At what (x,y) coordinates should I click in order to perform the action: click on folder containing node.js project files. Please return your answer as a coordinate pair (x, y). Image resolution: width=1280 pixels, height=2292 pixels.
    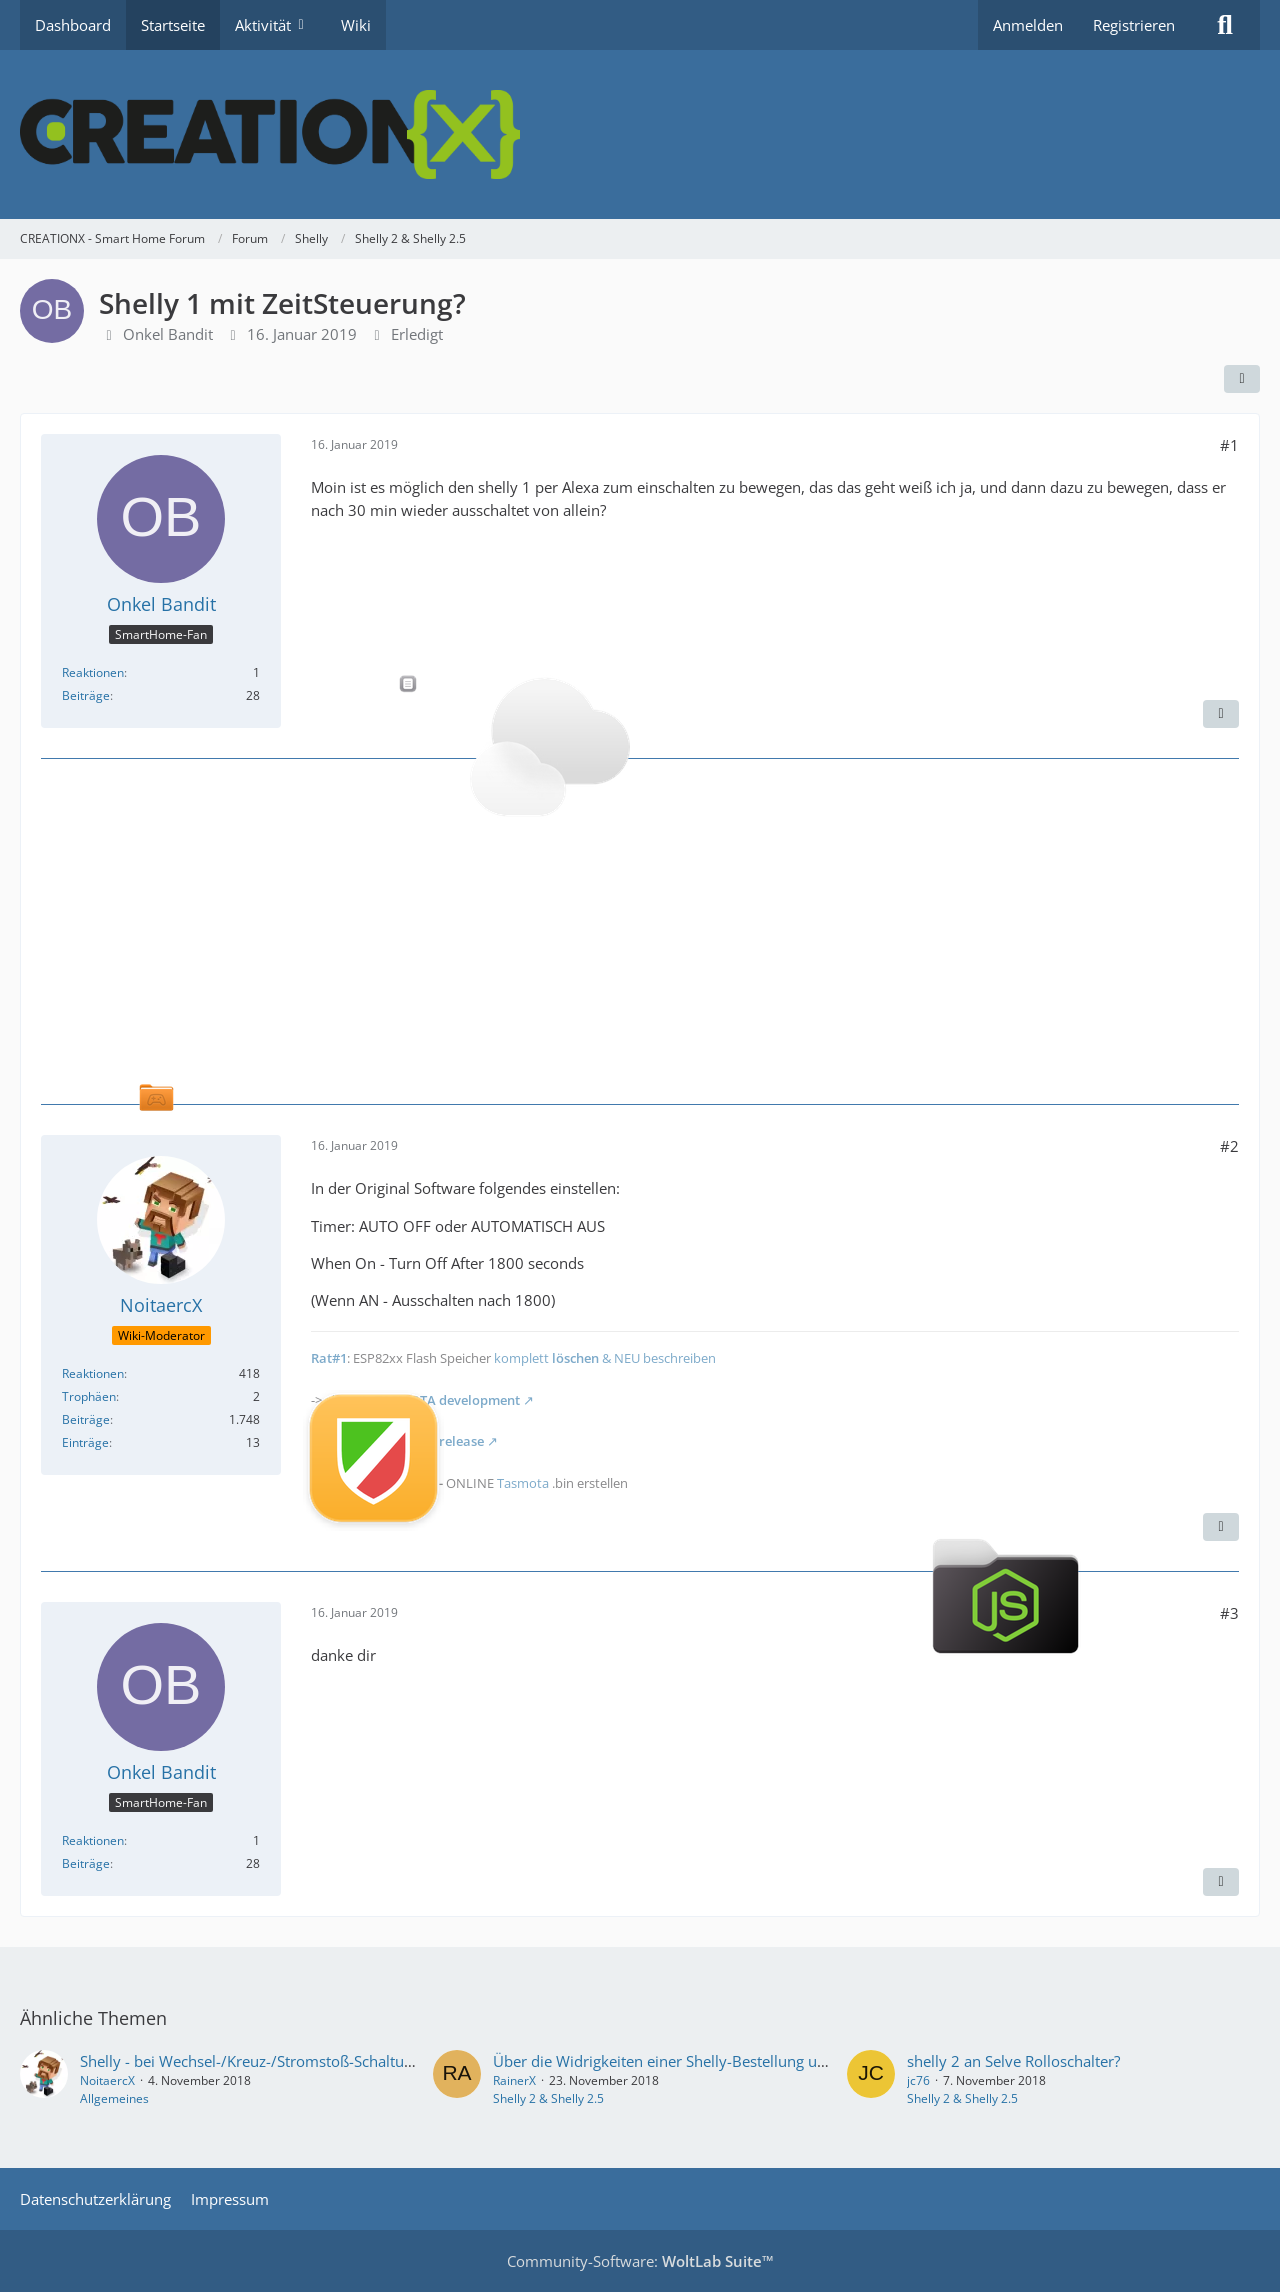
    Looking at the image, I should click on (1005, 1600).